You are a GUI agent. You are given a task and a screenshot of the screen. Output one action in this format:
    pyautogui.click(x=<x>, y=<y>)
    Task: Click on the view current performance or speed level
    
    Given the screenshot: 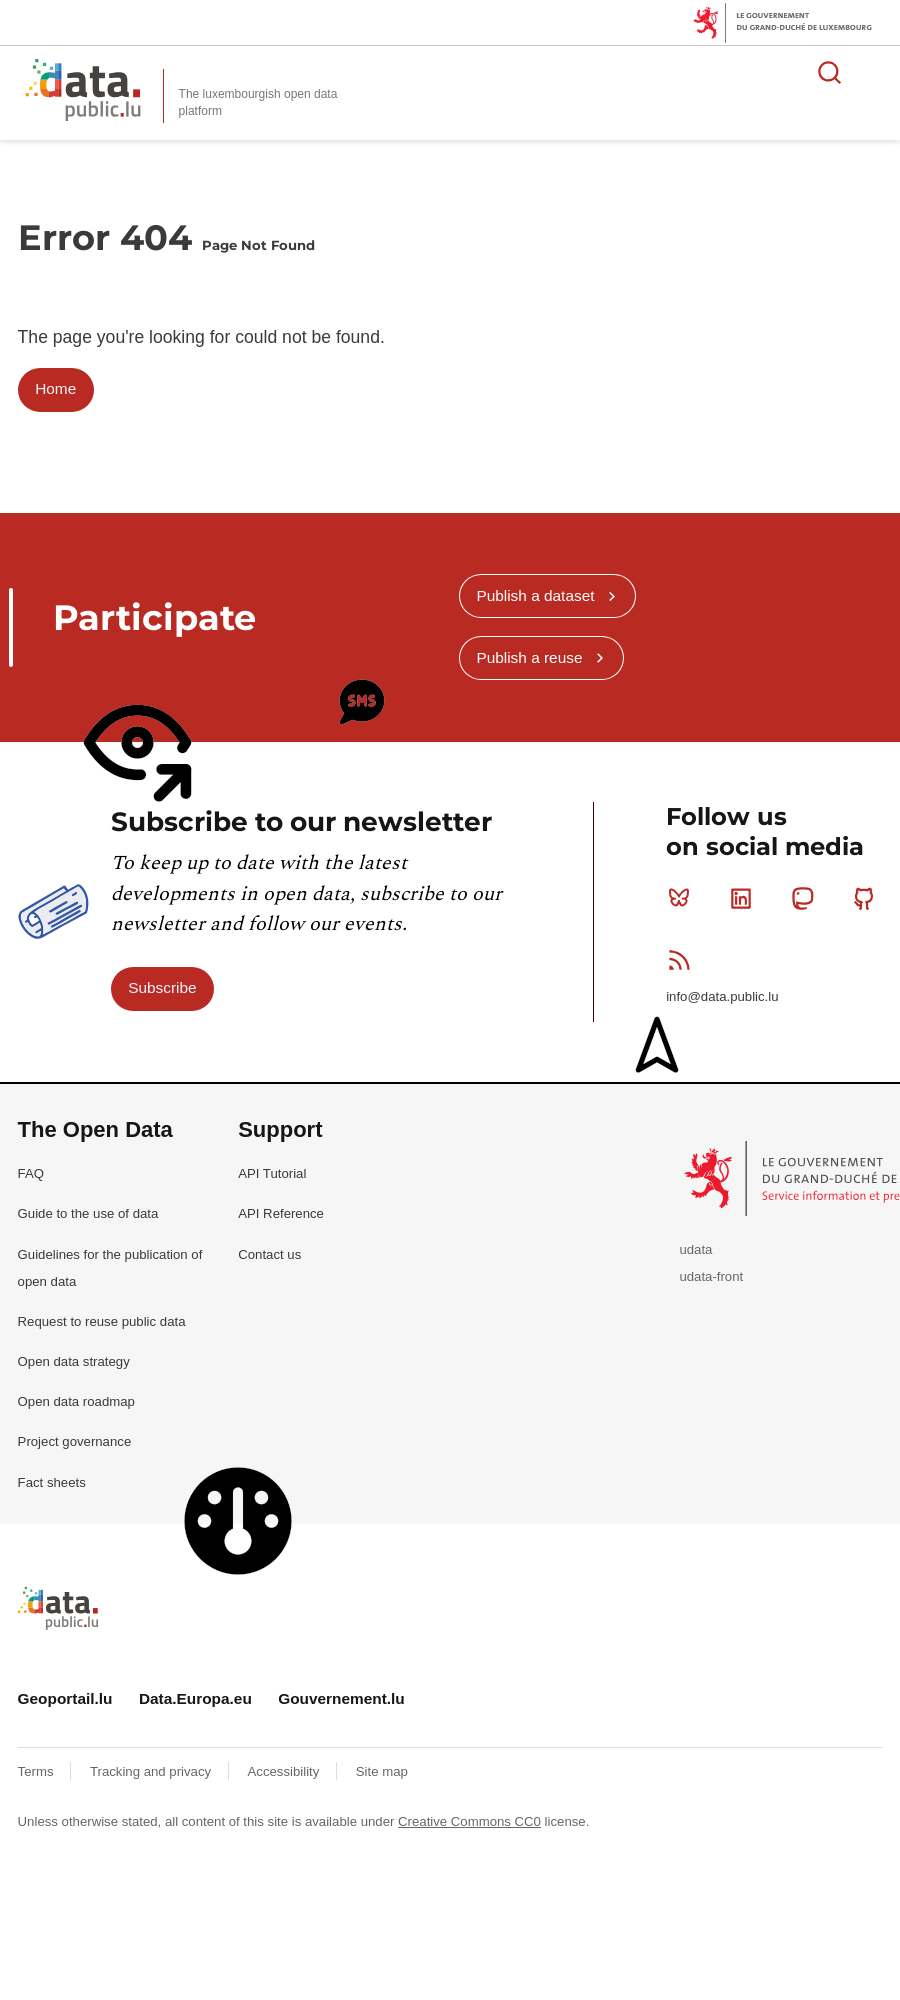 What is the action you would take?
    pyautogui.click(x=238, y=1521)
    